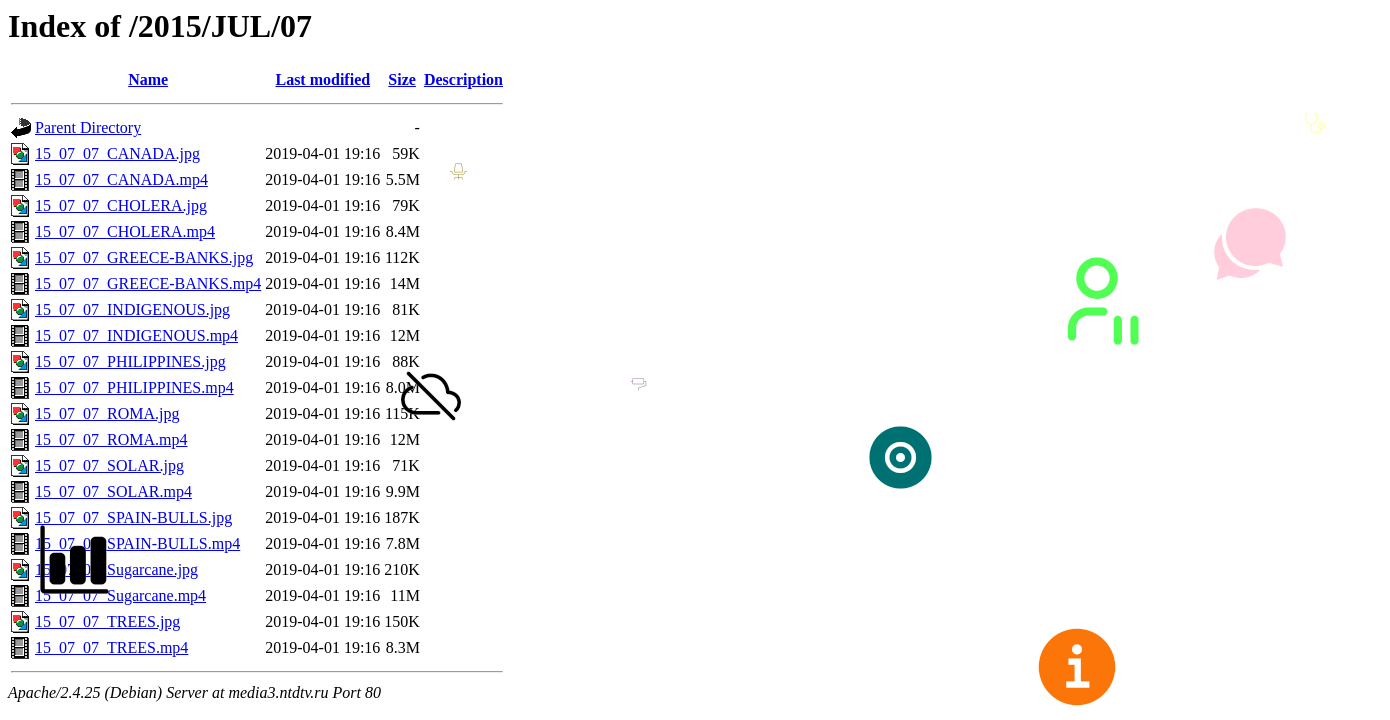 Image resolution: width=1390 pixels, height=720 pixels. I want to click on view analytics or statistics, so click(74, 559).